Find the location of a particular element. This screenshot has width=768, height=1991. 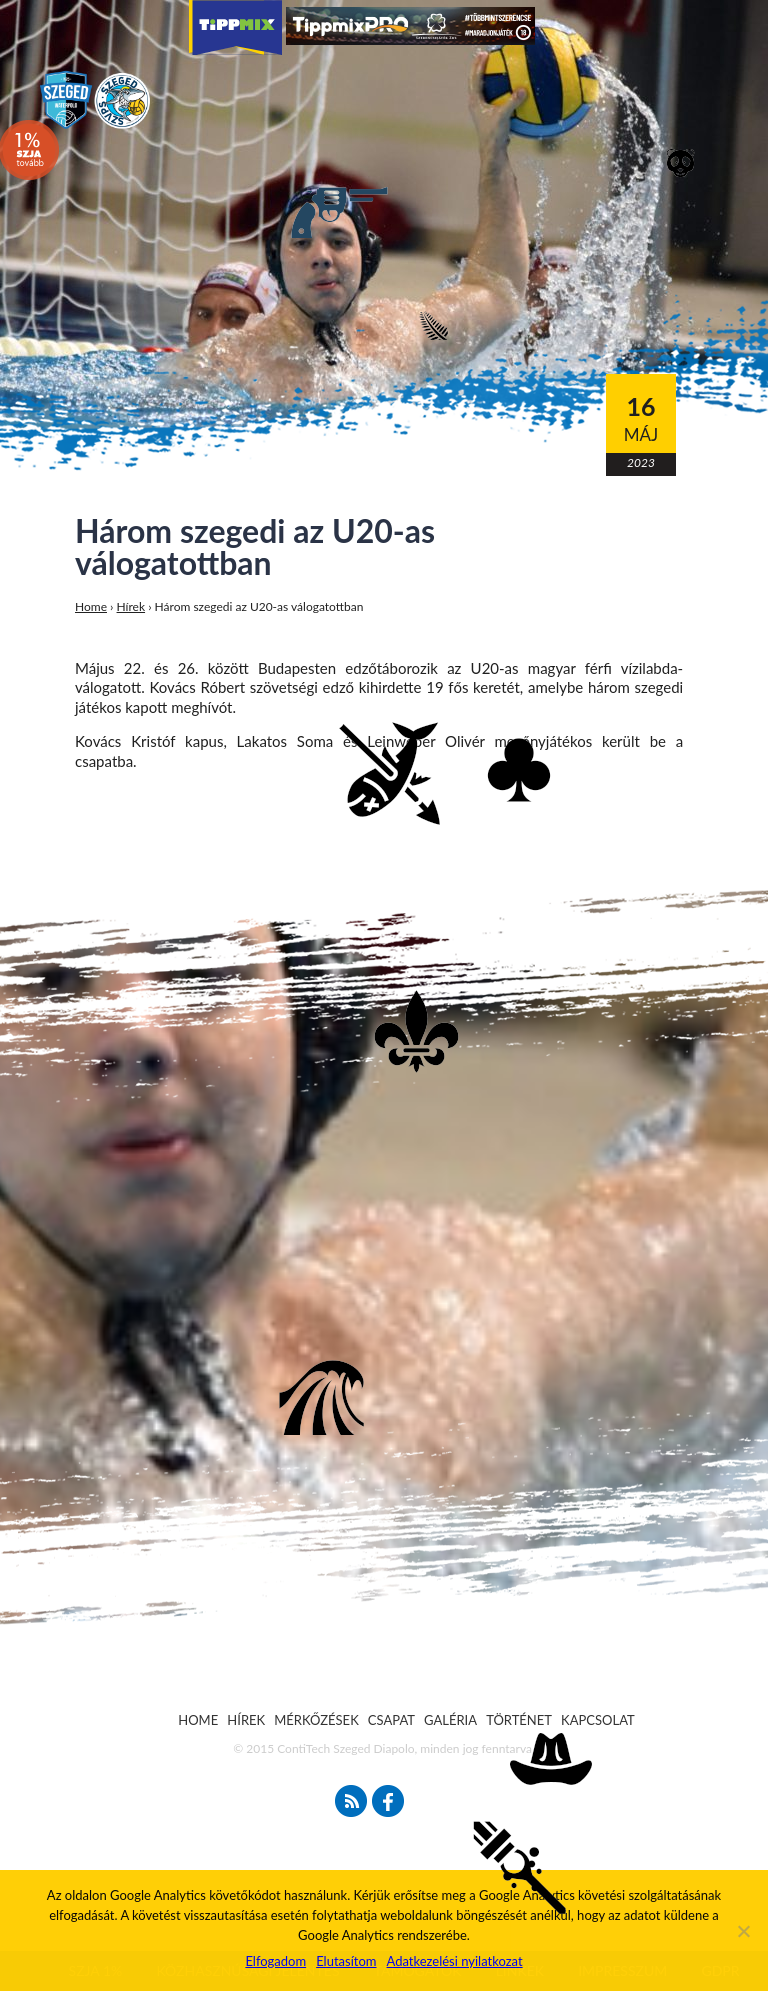

select cowboy or western theme is located at coordinates (551, 1759).